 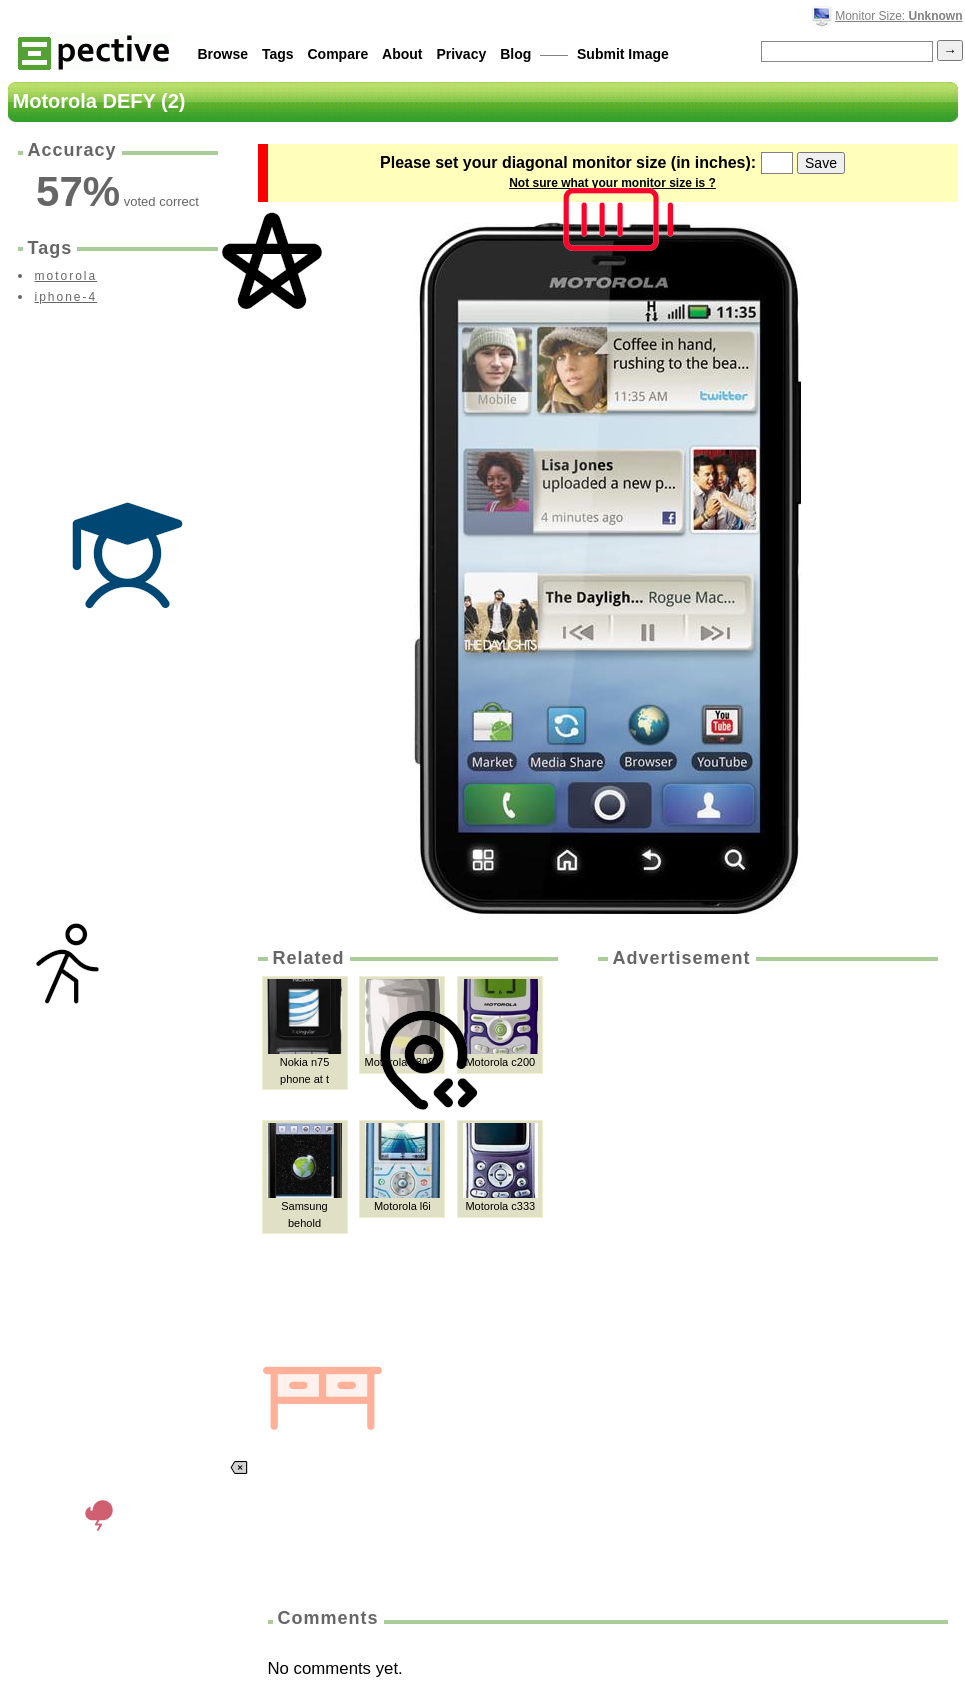 What do you see at coordinates (322, 1396) in the screenshot?
I see `access workspace or office settings` at bounding box center [322, 1396].